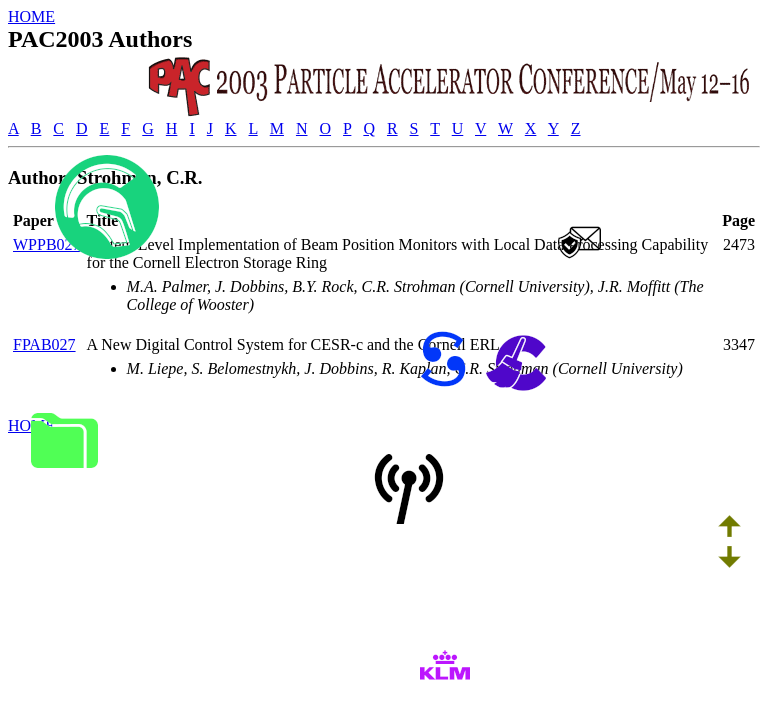 This screenshot has height=720, width=768. What do you see at coordinates (64, 440) in the screenshot?
I see `open proton drive cloud storage` at bounding box center [64, 440].